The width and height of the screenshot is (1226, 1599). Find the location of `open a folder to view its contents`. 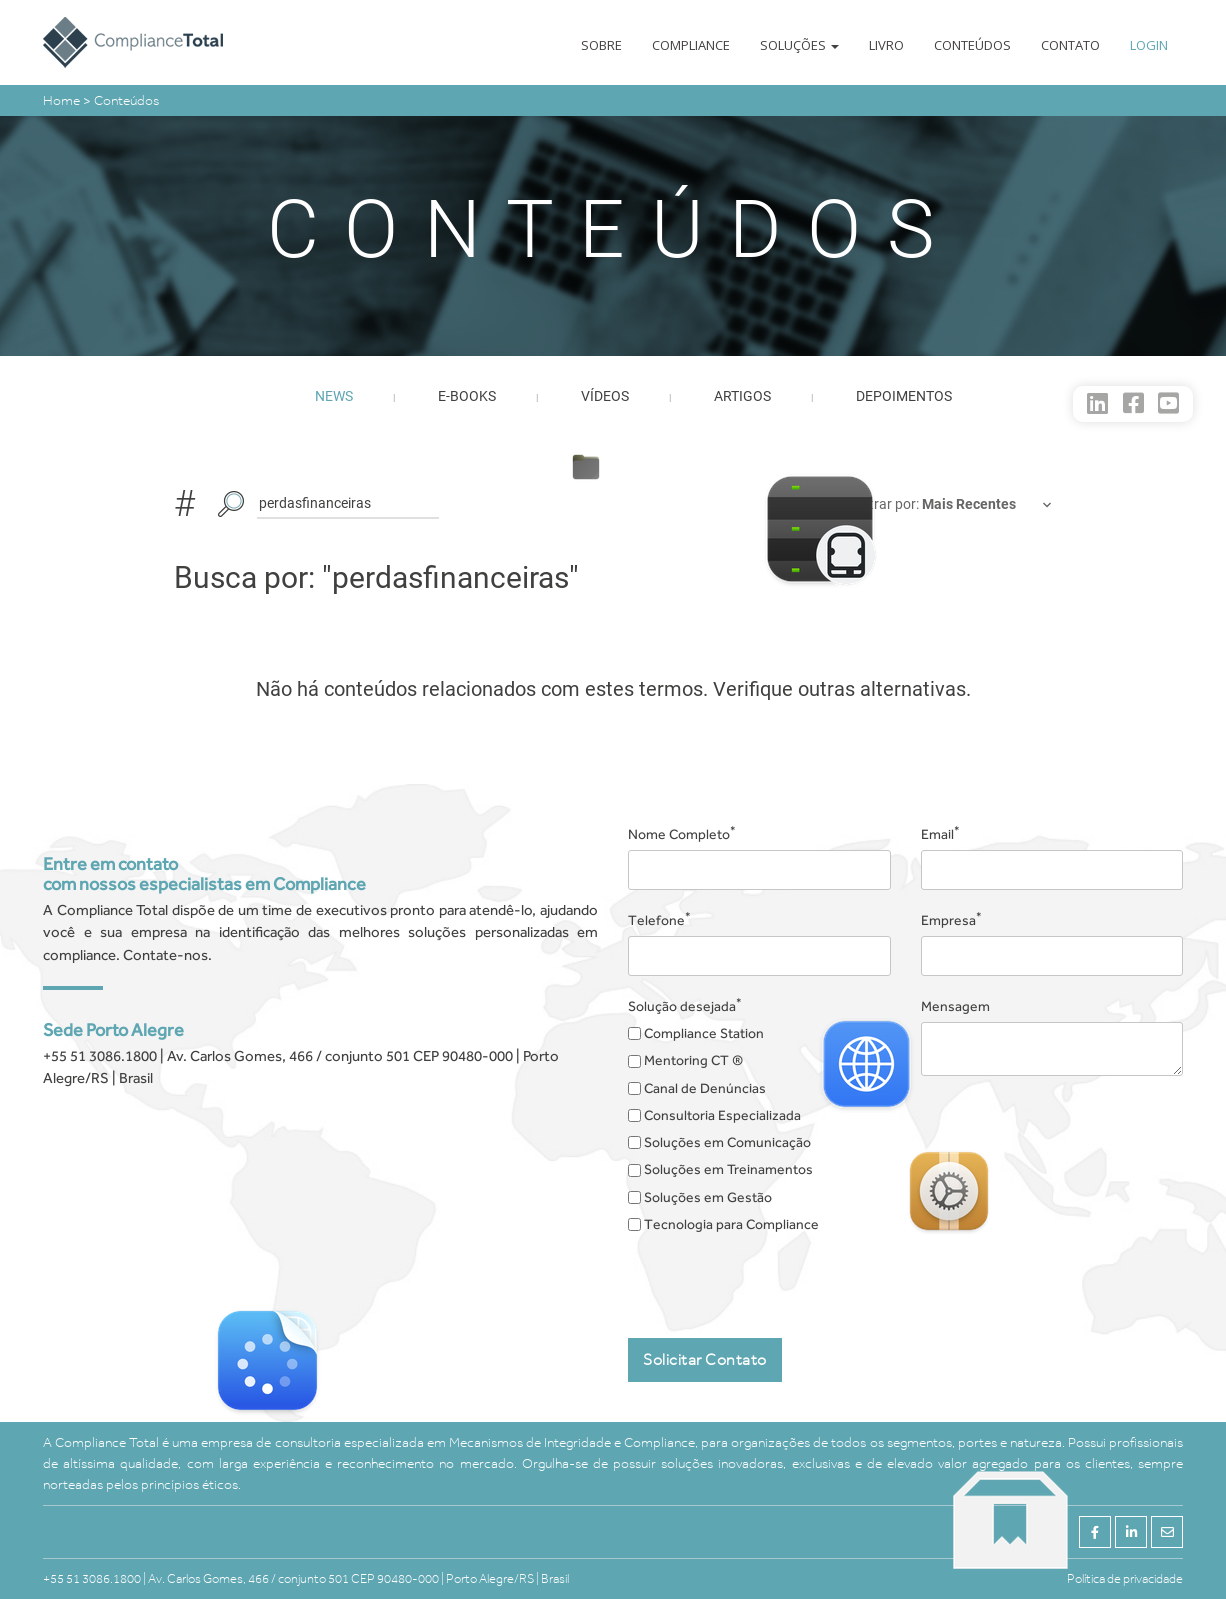

open a folder to view its contents is located at coordinates (586, 467).